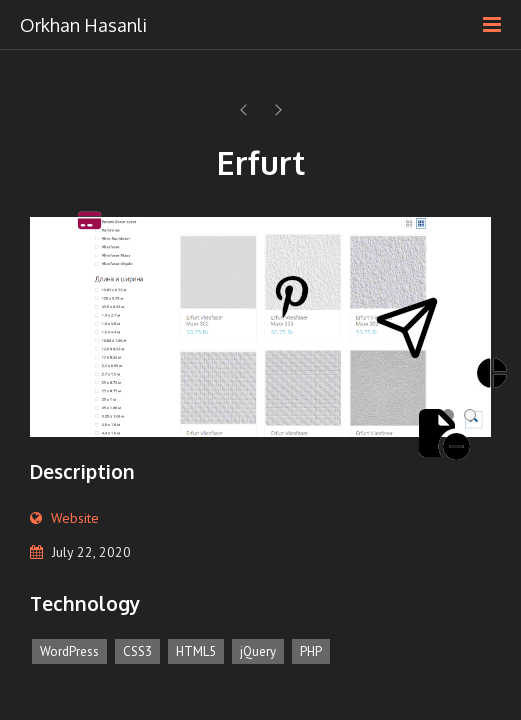 The image size is (521, 720). Describe the element at coordinates (89, 220) in the screenshot. I see `manage payment methods` at that location.